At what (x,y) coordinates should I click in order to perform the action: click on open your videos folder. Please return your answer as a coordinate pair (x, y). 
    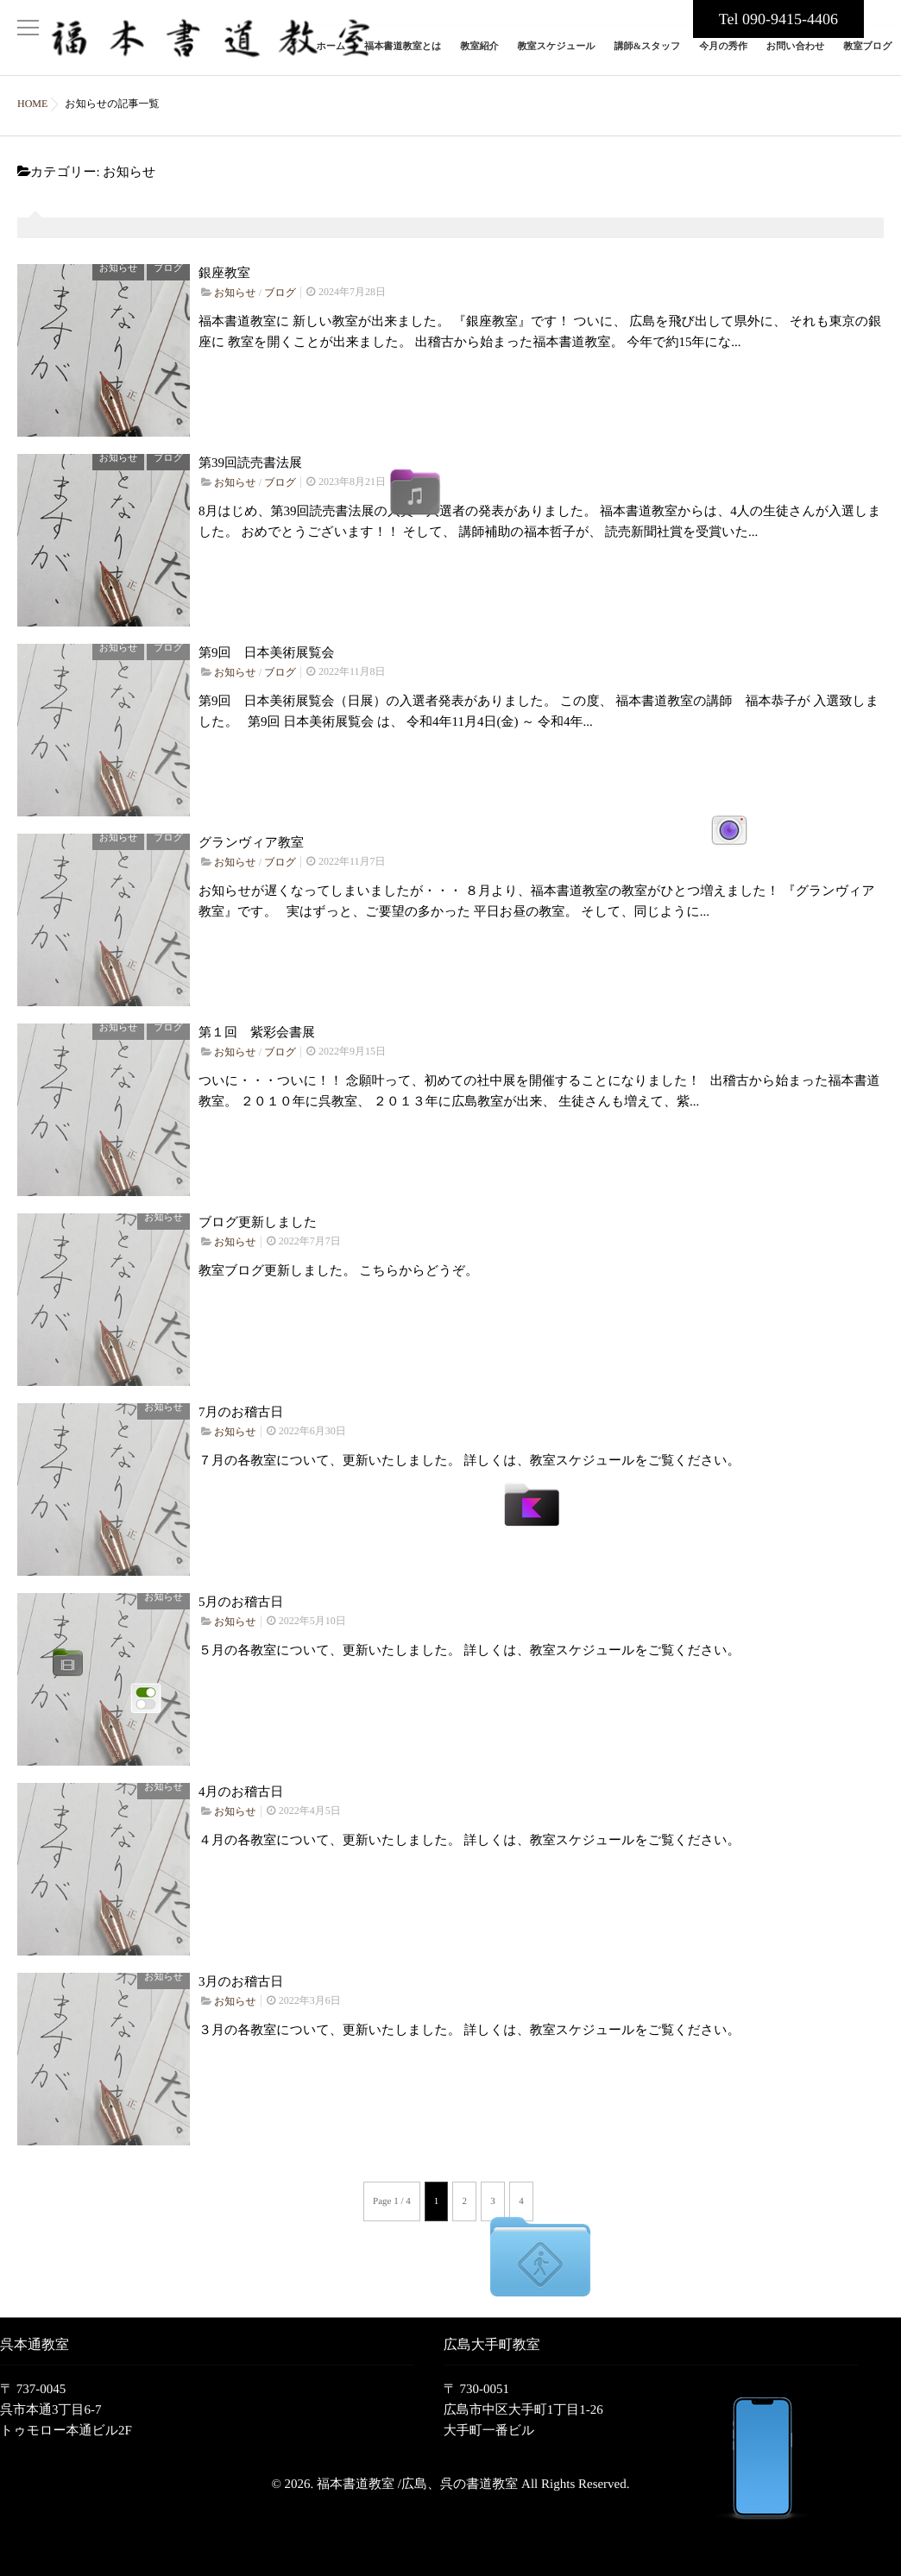
    Looking at the image, I should click on (67, 1661).